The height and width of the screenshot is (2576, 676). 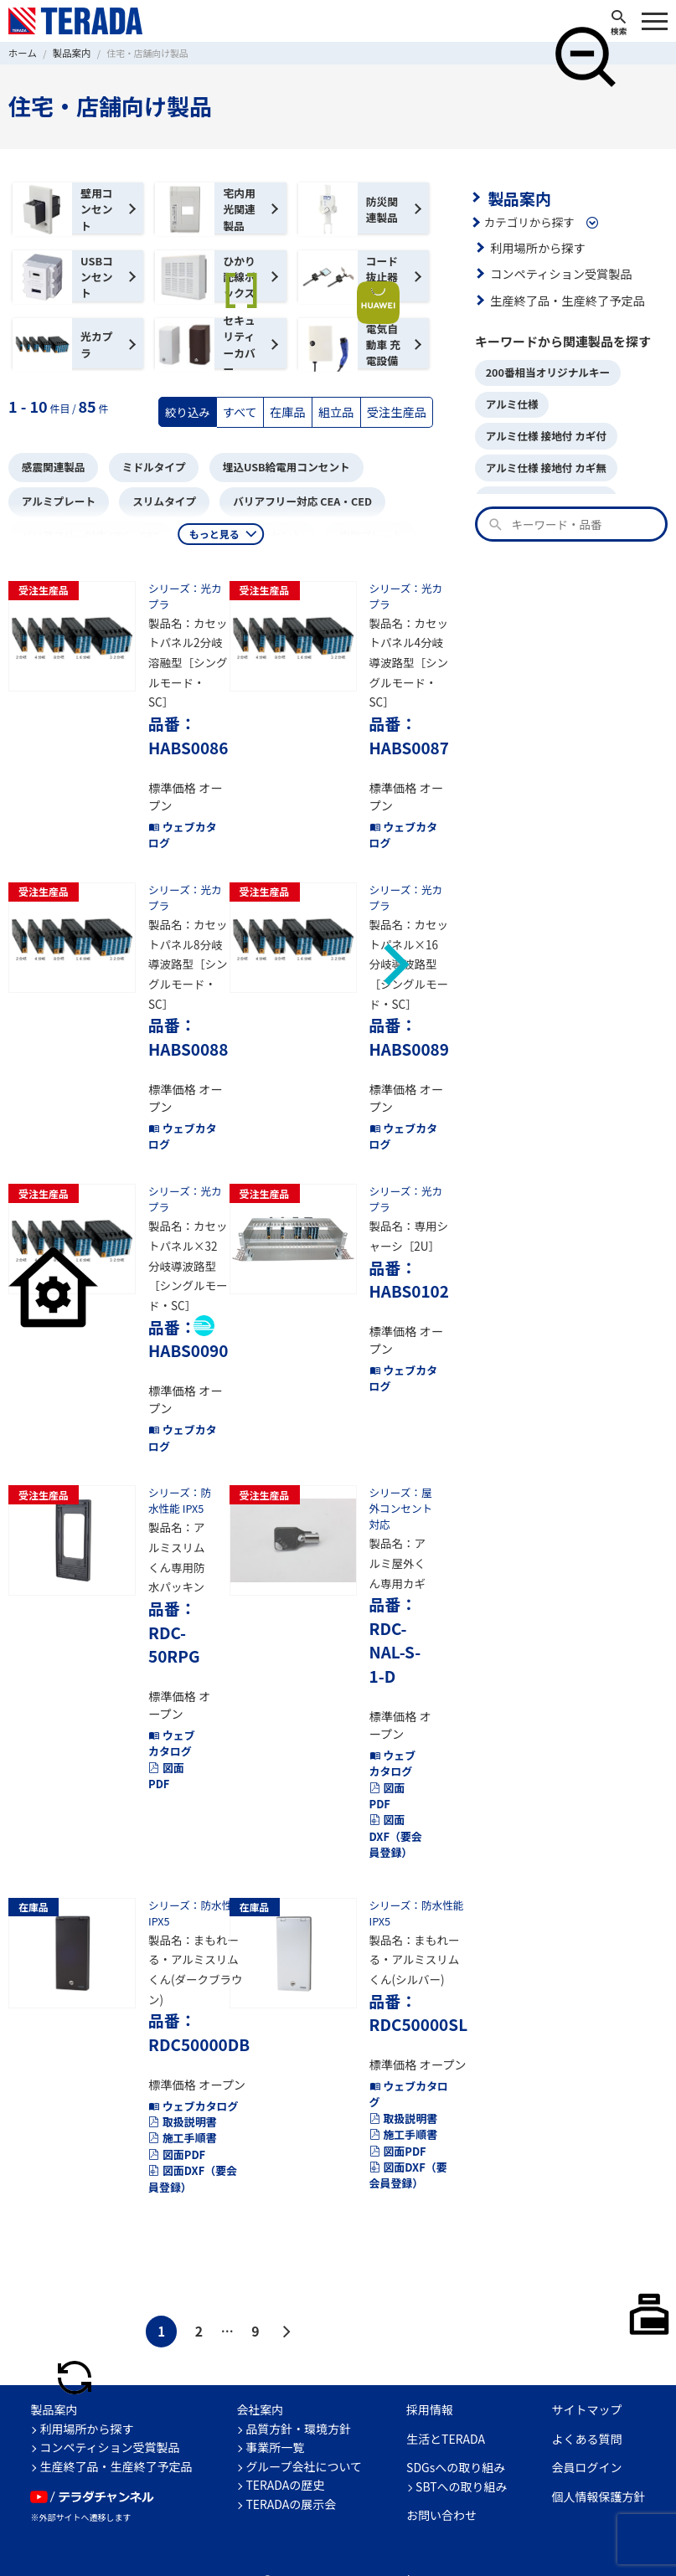 What do you see at coordinates (241, 291) in the screenshot?
I see `access code editor or development tools` at bounding box center [241, 291].